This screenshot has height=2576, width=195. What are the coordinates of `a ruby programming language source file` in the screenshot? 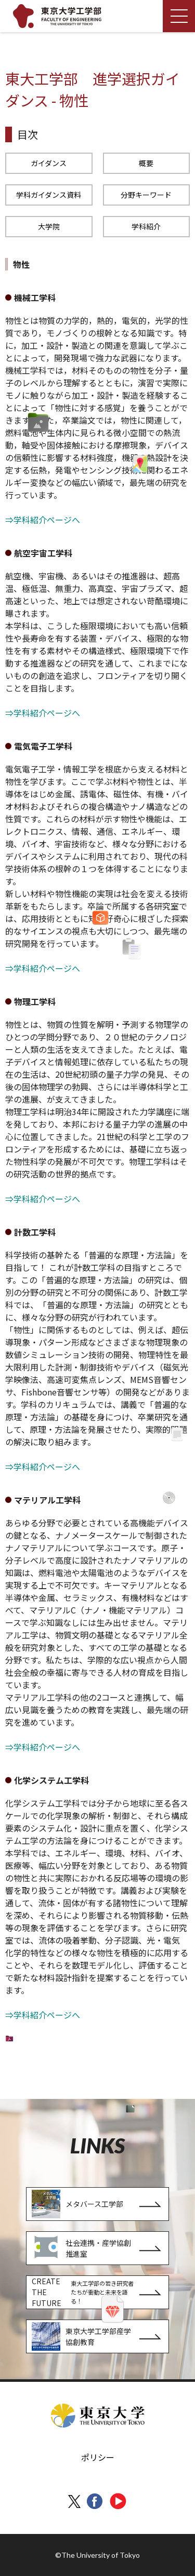 It's located at (112, 2309).